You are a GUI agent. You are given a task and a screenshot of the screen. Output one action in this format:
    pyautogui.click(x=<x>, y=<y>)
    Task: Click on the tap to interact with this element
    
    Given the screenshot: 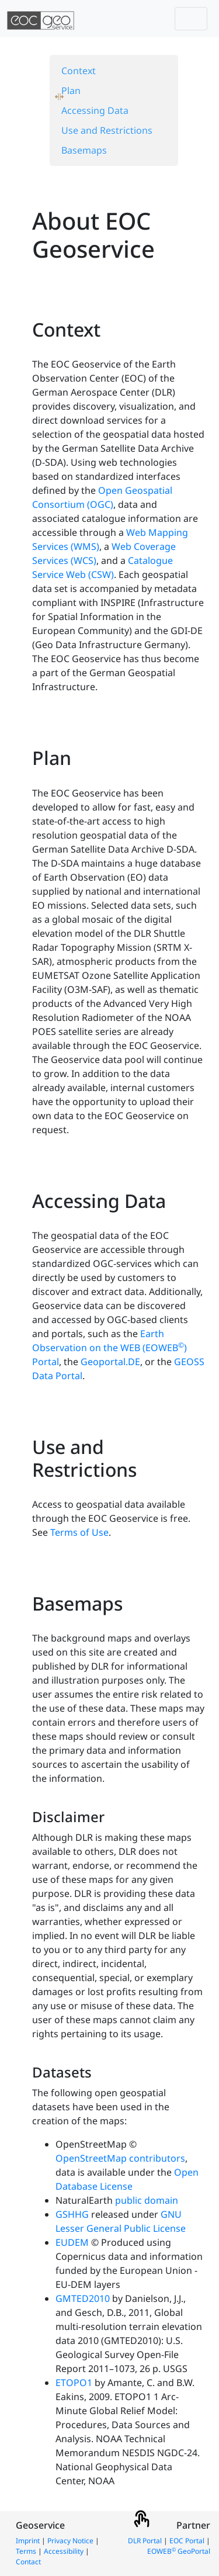 What is the action you would take?
    pyautogui.click(x=141, y=2519)
    